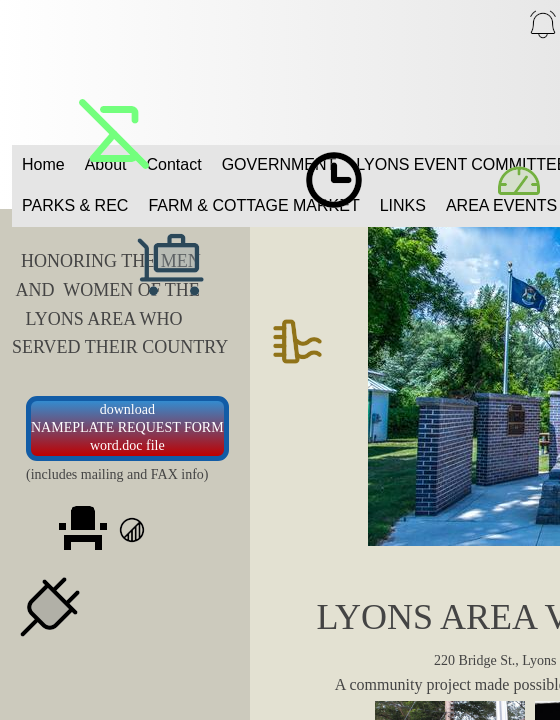 Image resolution: width=560 pixels, height=720 pixels. What do you see at coordinates (49, 608) in the screenshot?
I see `connect to a power source` at bounding box center [49, 608].